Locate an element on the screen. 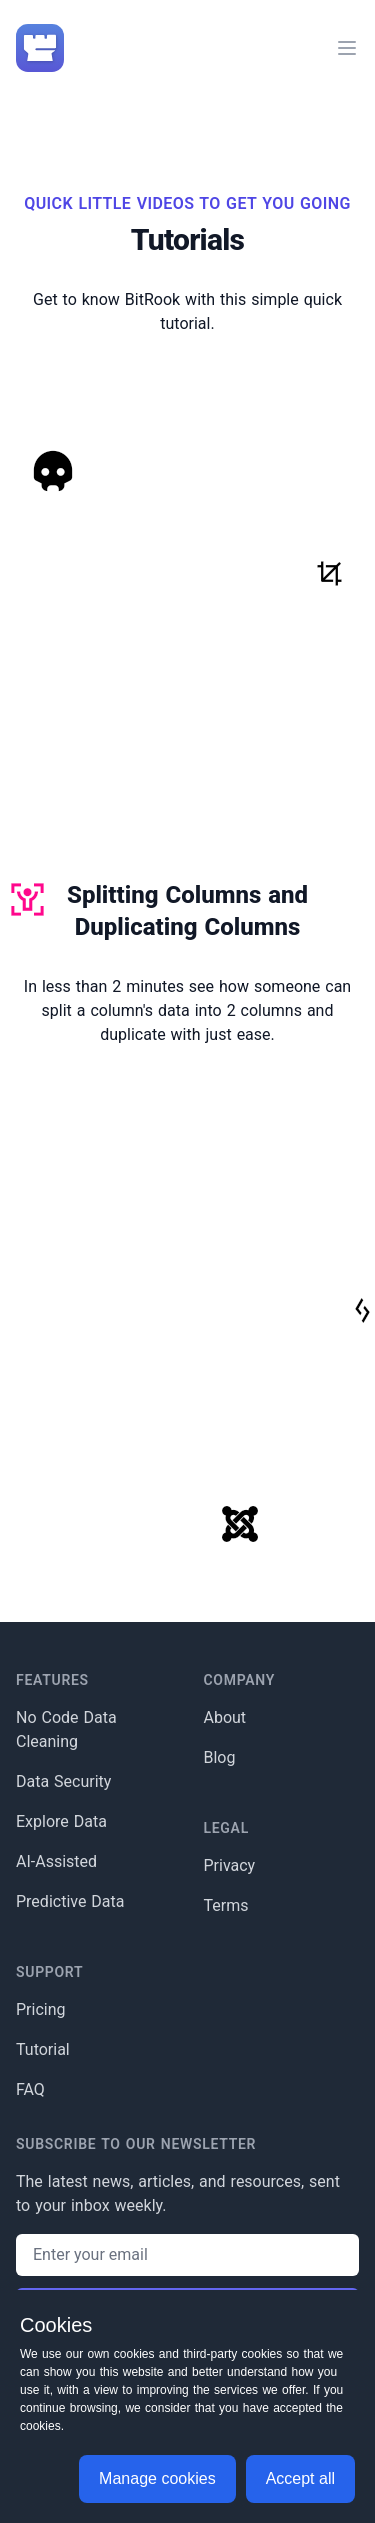  indicates danger or hazardous content is located at coordinates (53, 470).